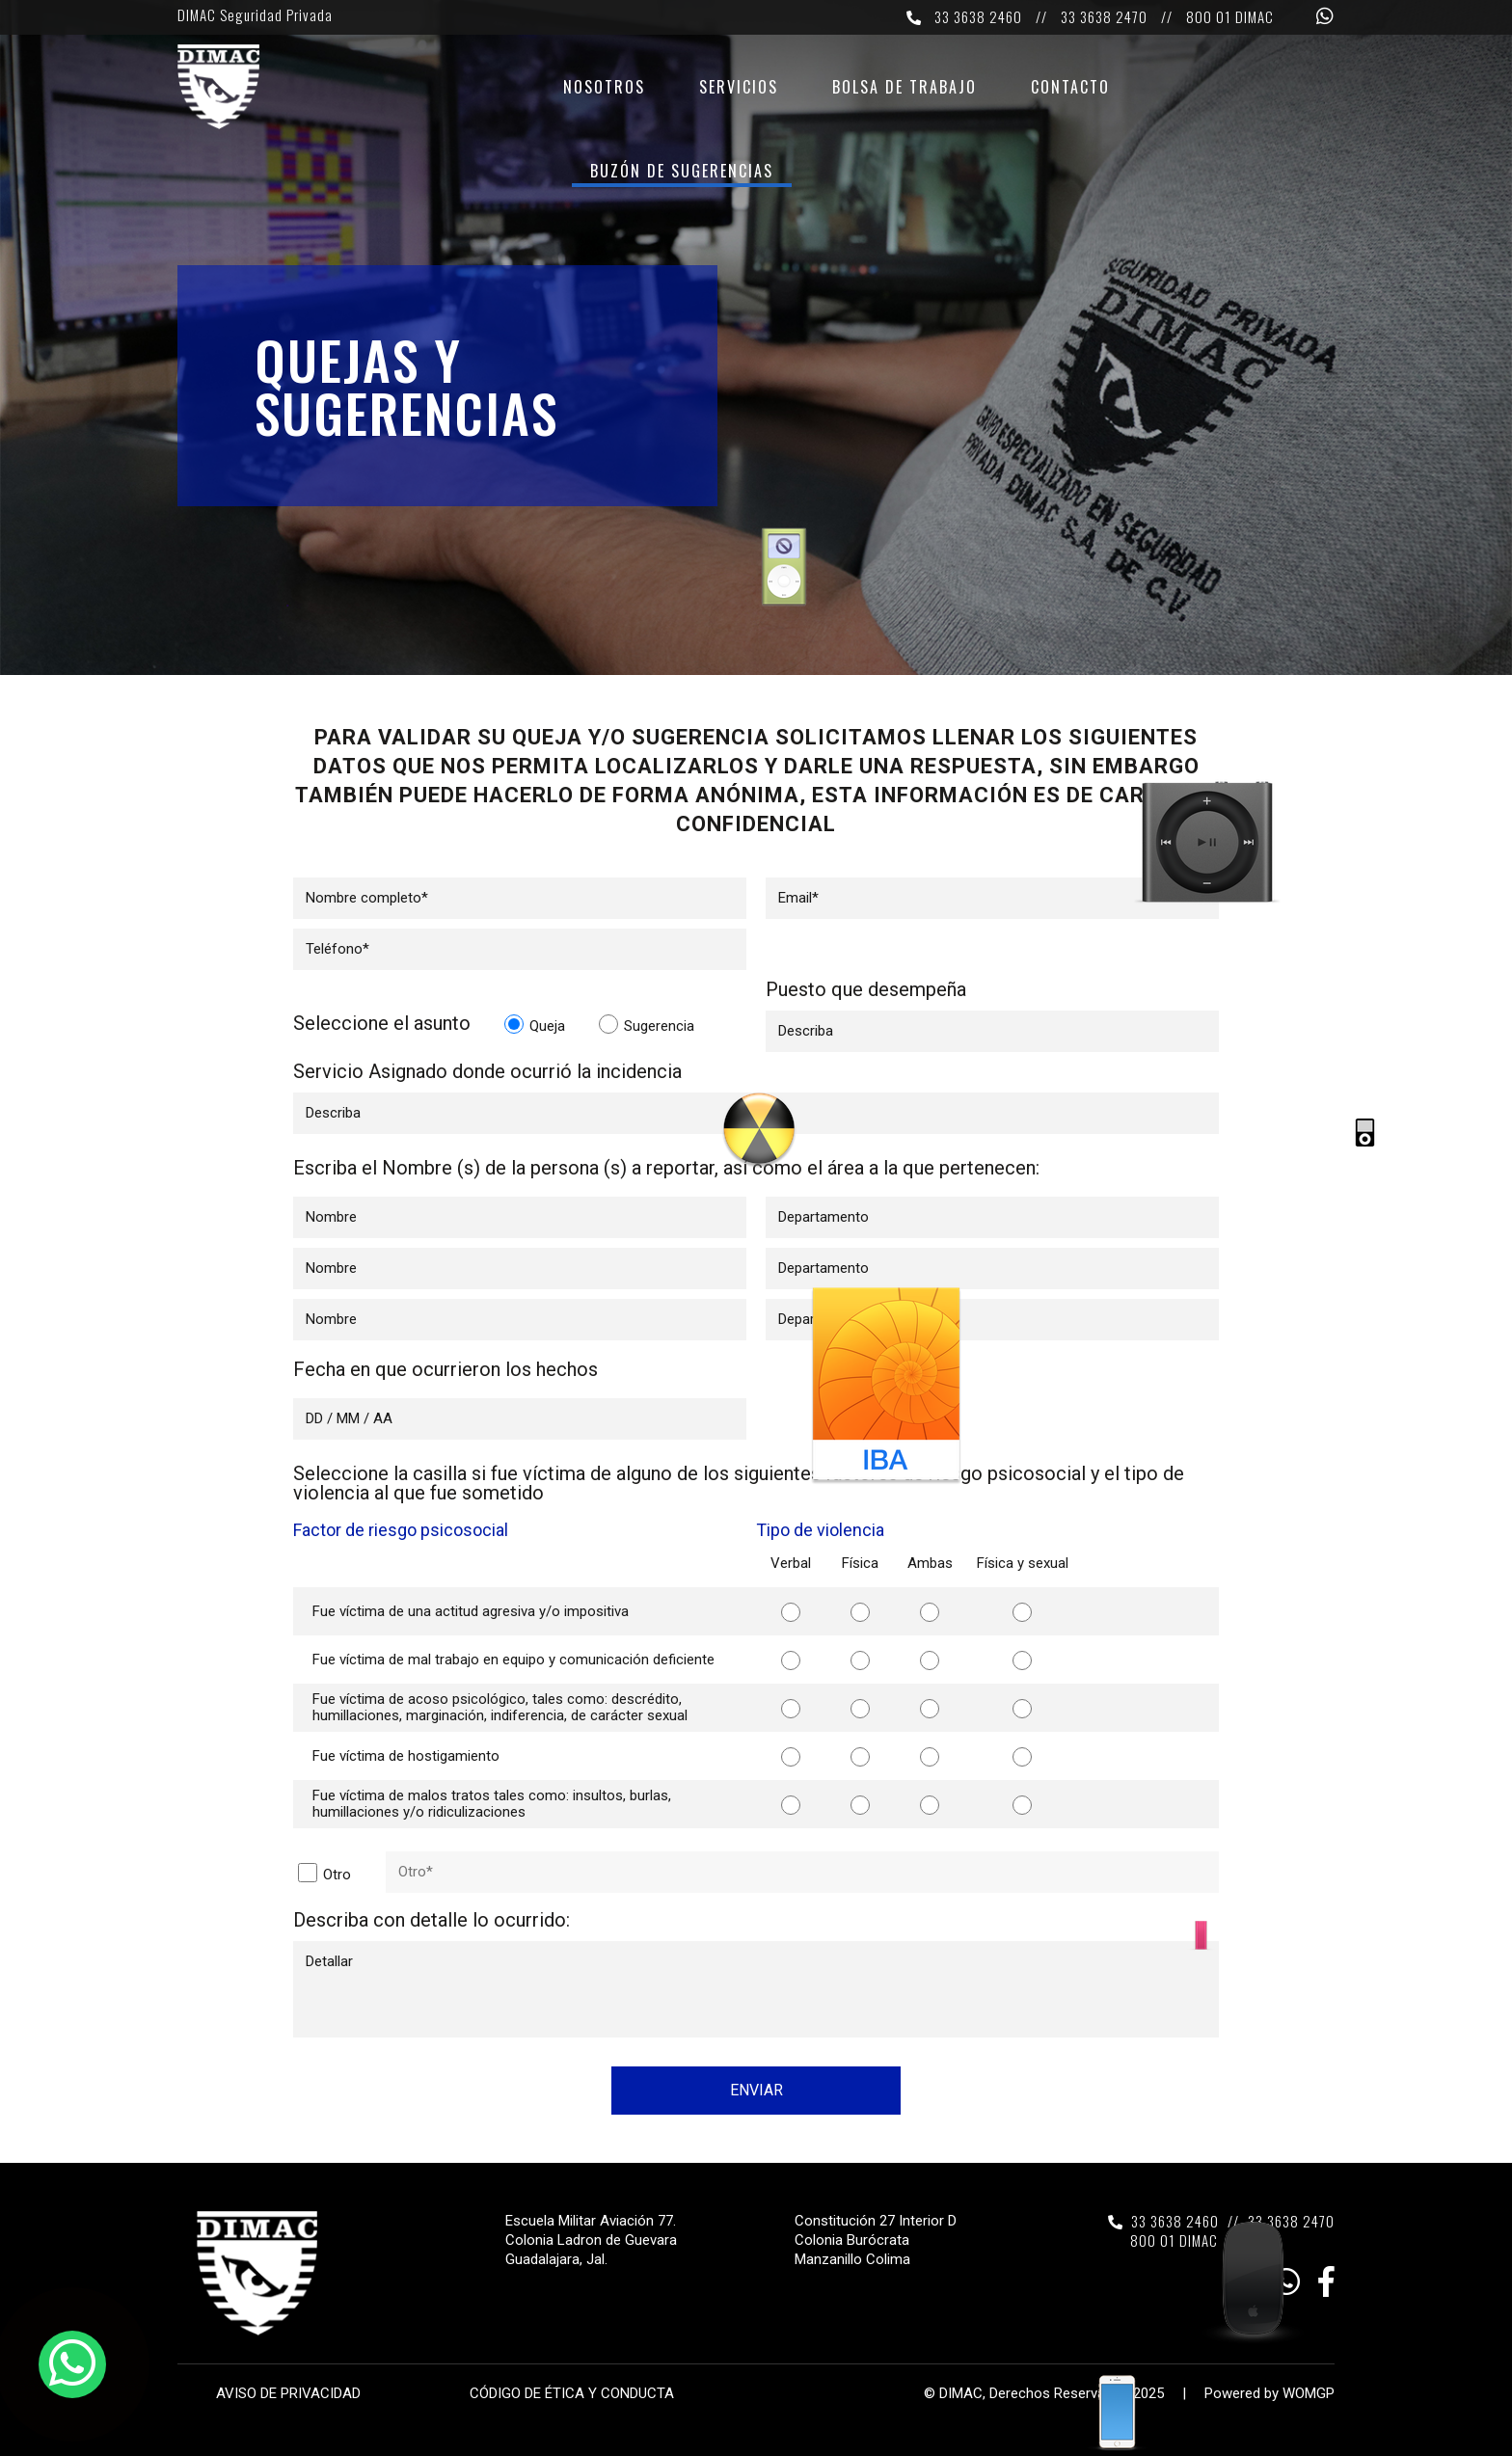  What do you see at coordinates (1207, 842) in the screenshot?
I see `iPod shuffle device in space gray` at bounding box center [1207, 842].